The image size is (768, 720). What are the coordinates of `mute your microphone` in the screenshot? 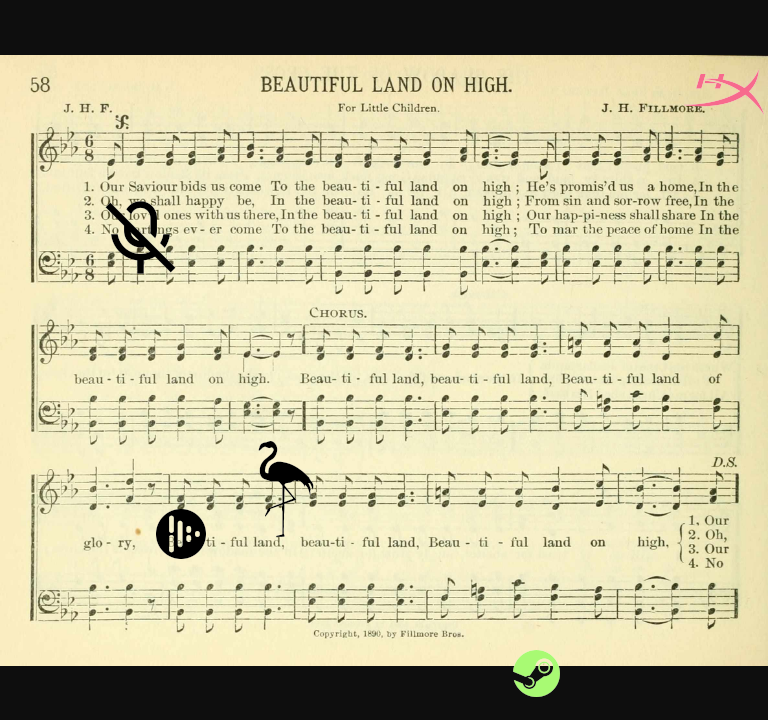 It's located at (140, 237).